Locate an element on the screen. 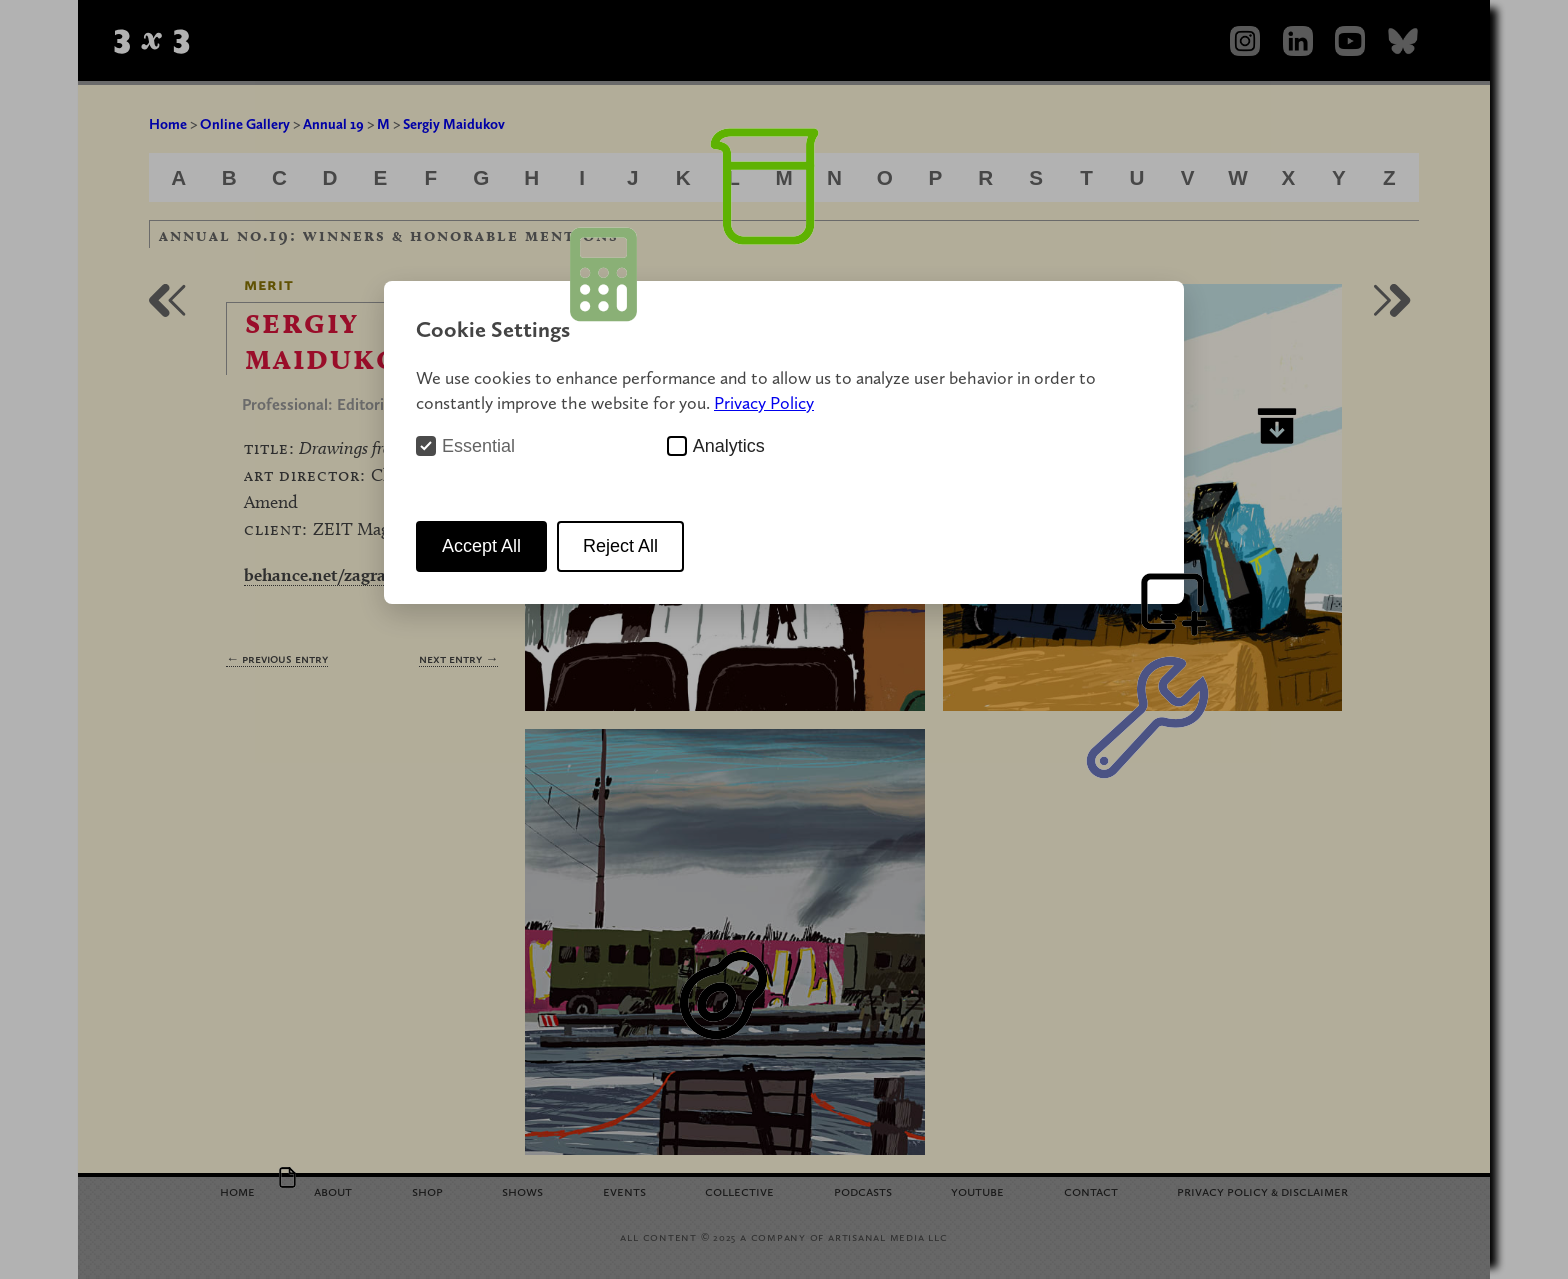 Image resolution: width=1568 pixels, height=1279 pixels. open the calculator app is located at coordinates (603, 274).